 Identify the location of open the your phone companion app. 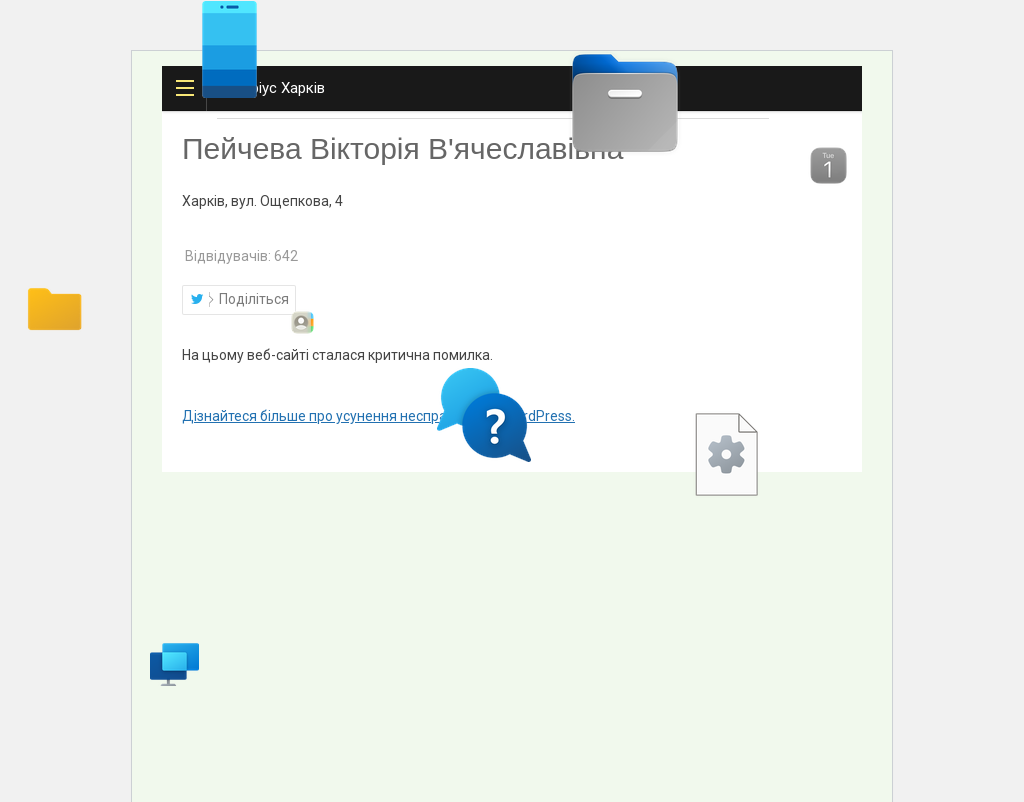
(229, 49).